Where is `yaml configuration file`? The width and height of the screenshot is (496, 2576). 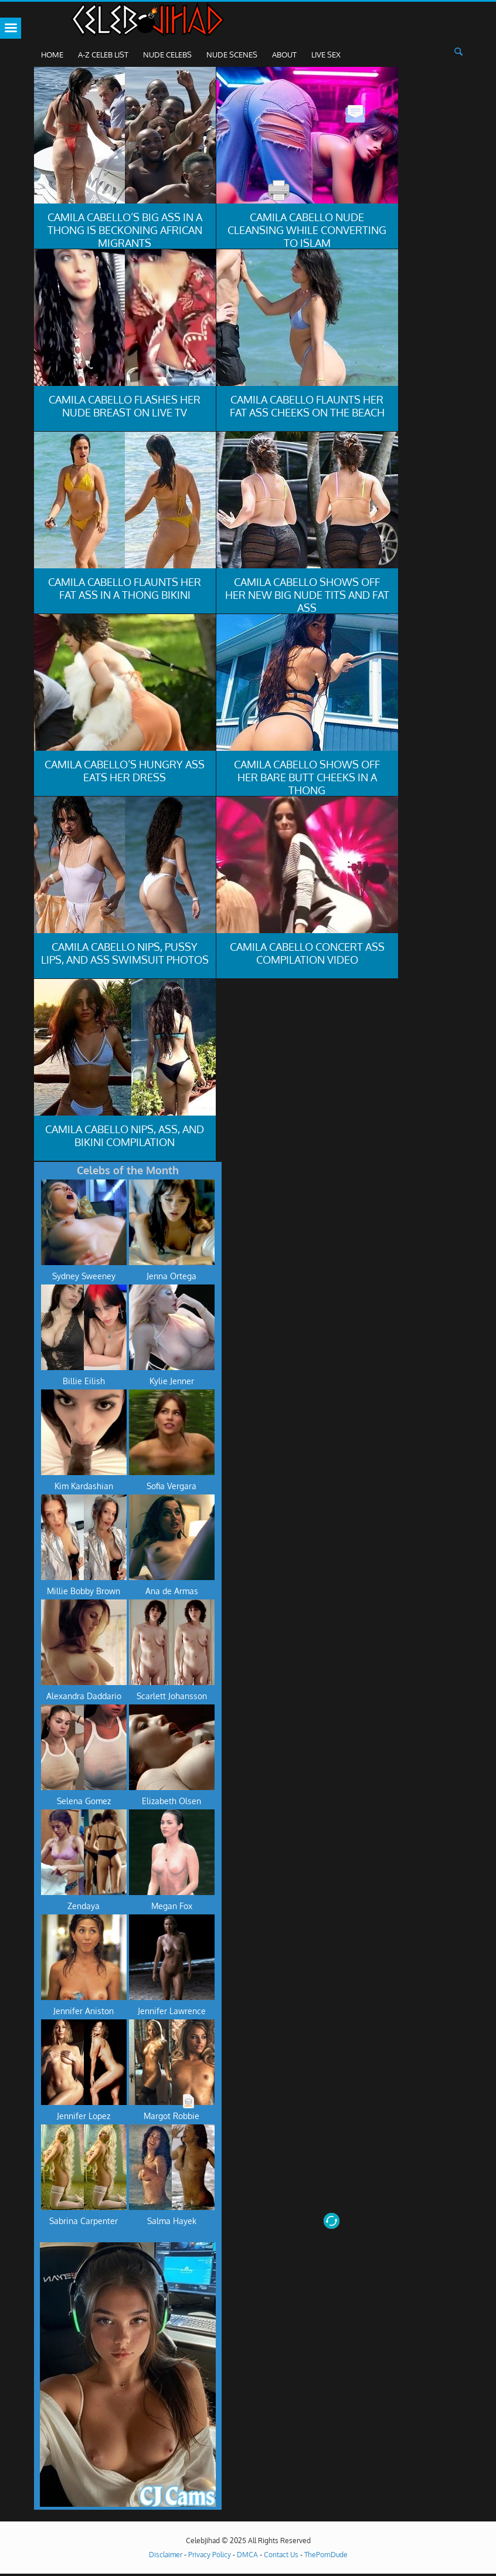
yaml configuration file is located at coordinates (188, 2101).